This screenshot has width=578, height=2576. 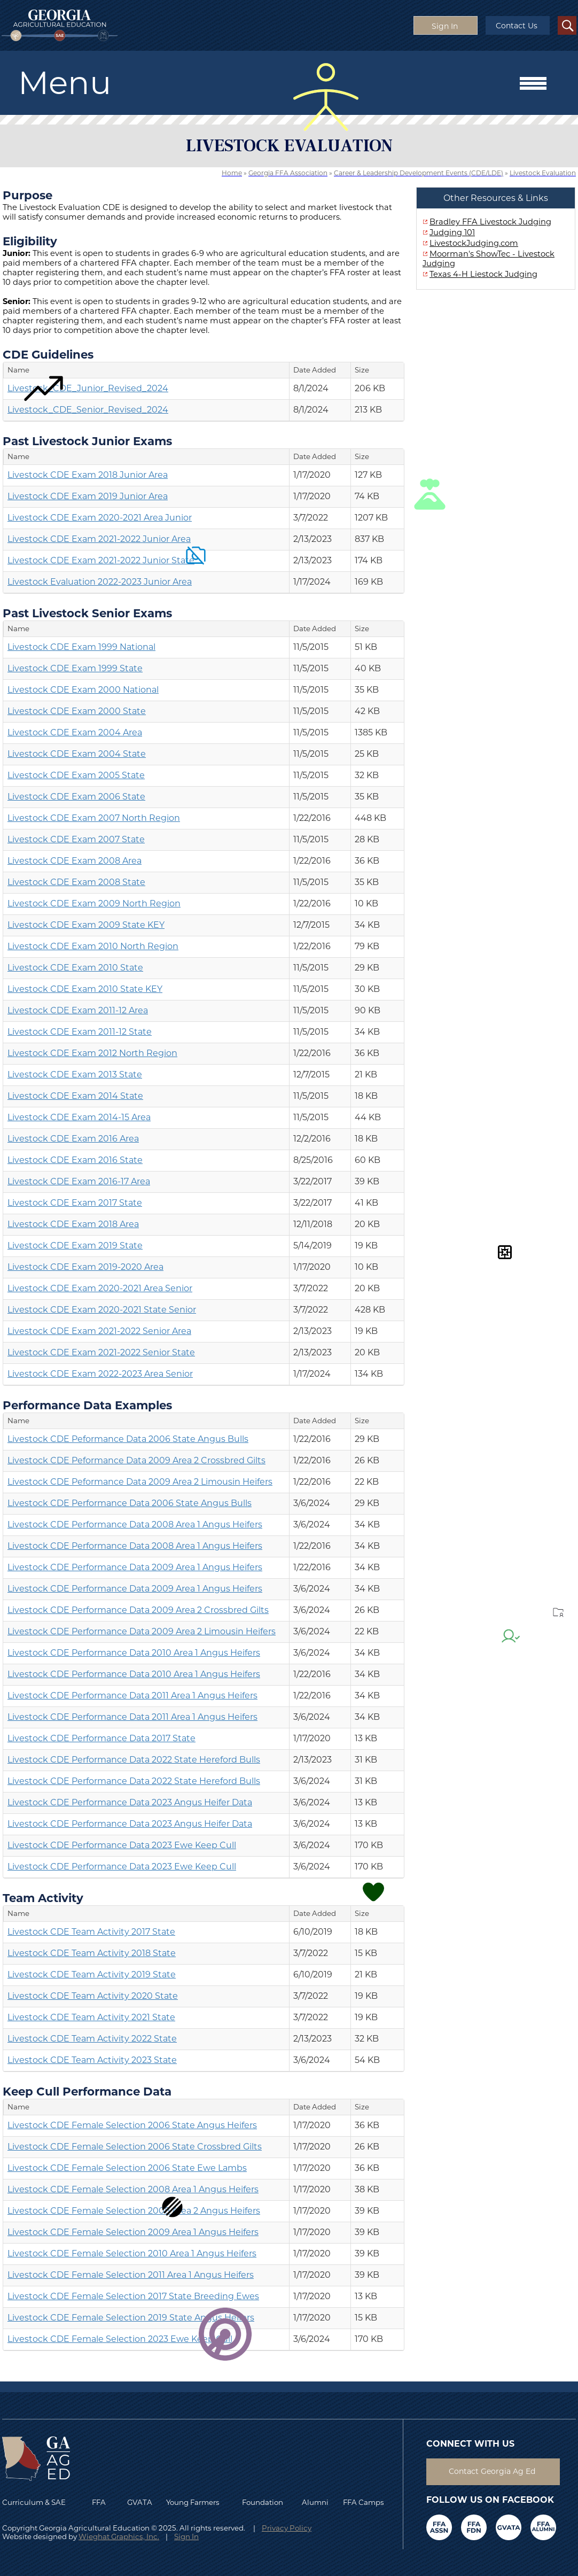 What do you see at coordinates (326, 98) in the screenshot?
I see `view user profile` at bounding box center [326, 98].